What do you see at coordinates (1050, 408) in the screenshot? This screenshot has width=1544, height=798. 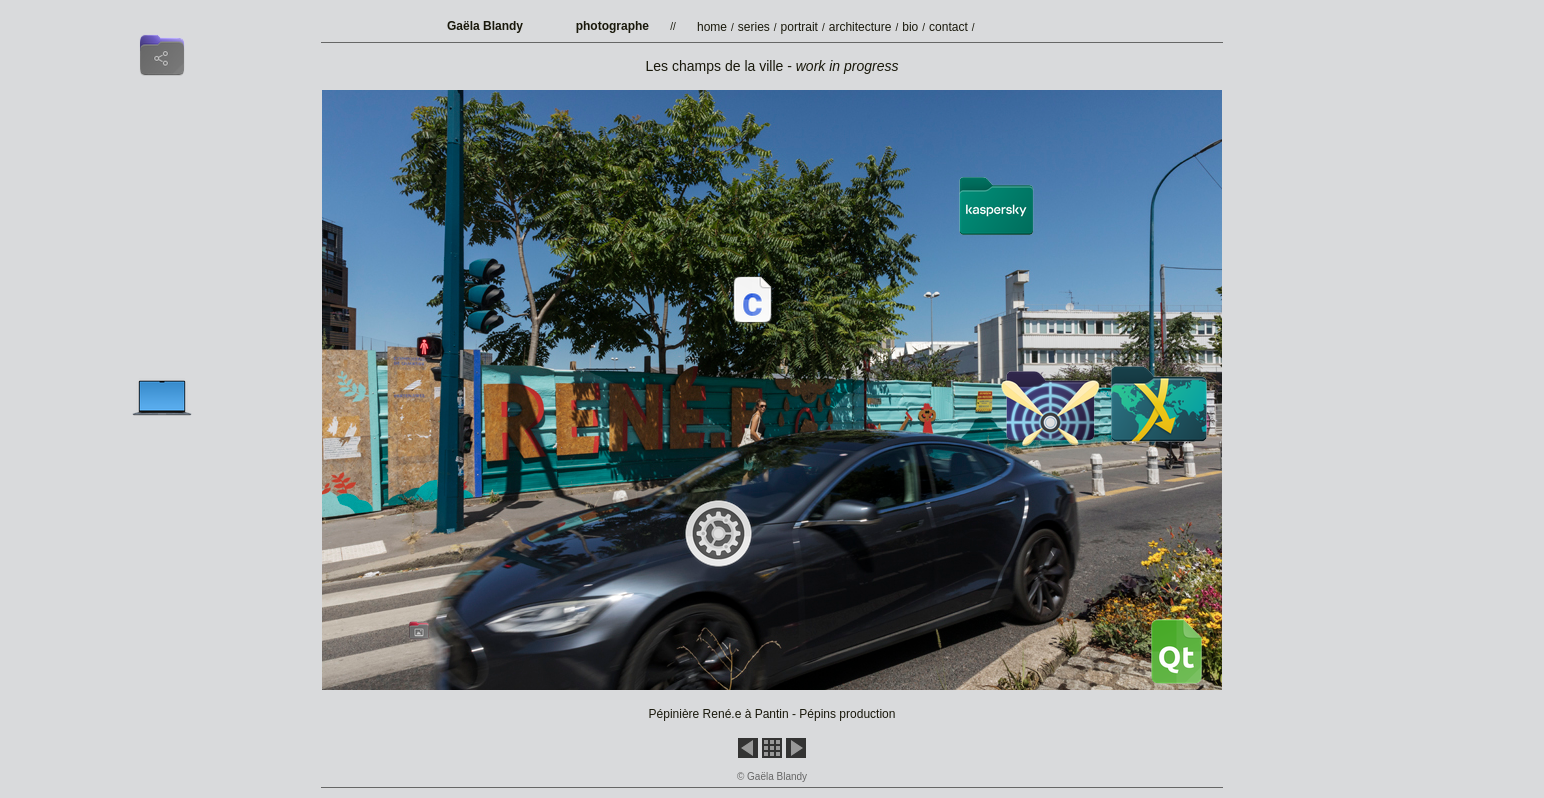 I see `open folder containing pokémon beast ball assets` at bounding box center [1050, 408].